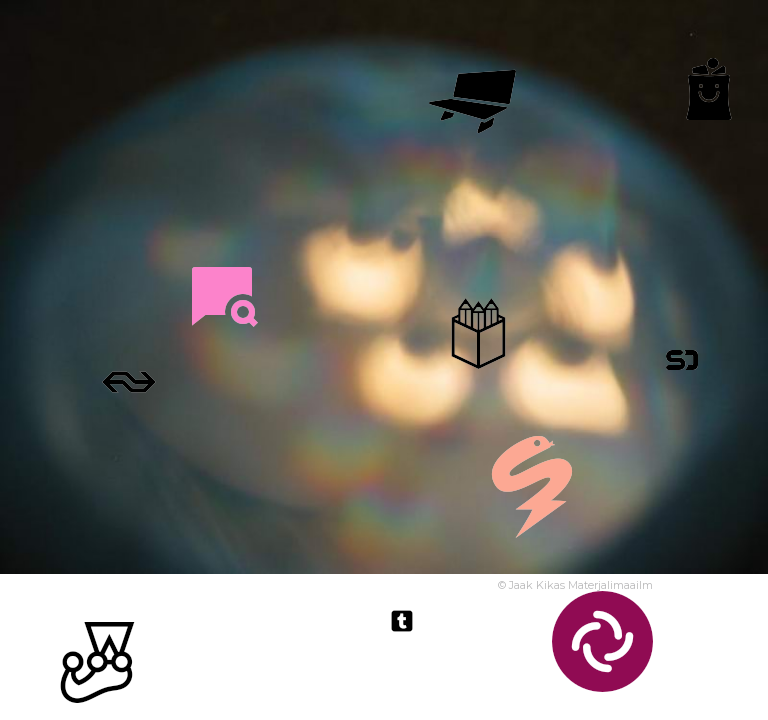 The height and width of the screenshot is (720, 768). Describe the element at coordinates (129, 382) in the screenshot. I see `open the Nederlandse Spoorwegen (NS) Dutch railways app` at that location.